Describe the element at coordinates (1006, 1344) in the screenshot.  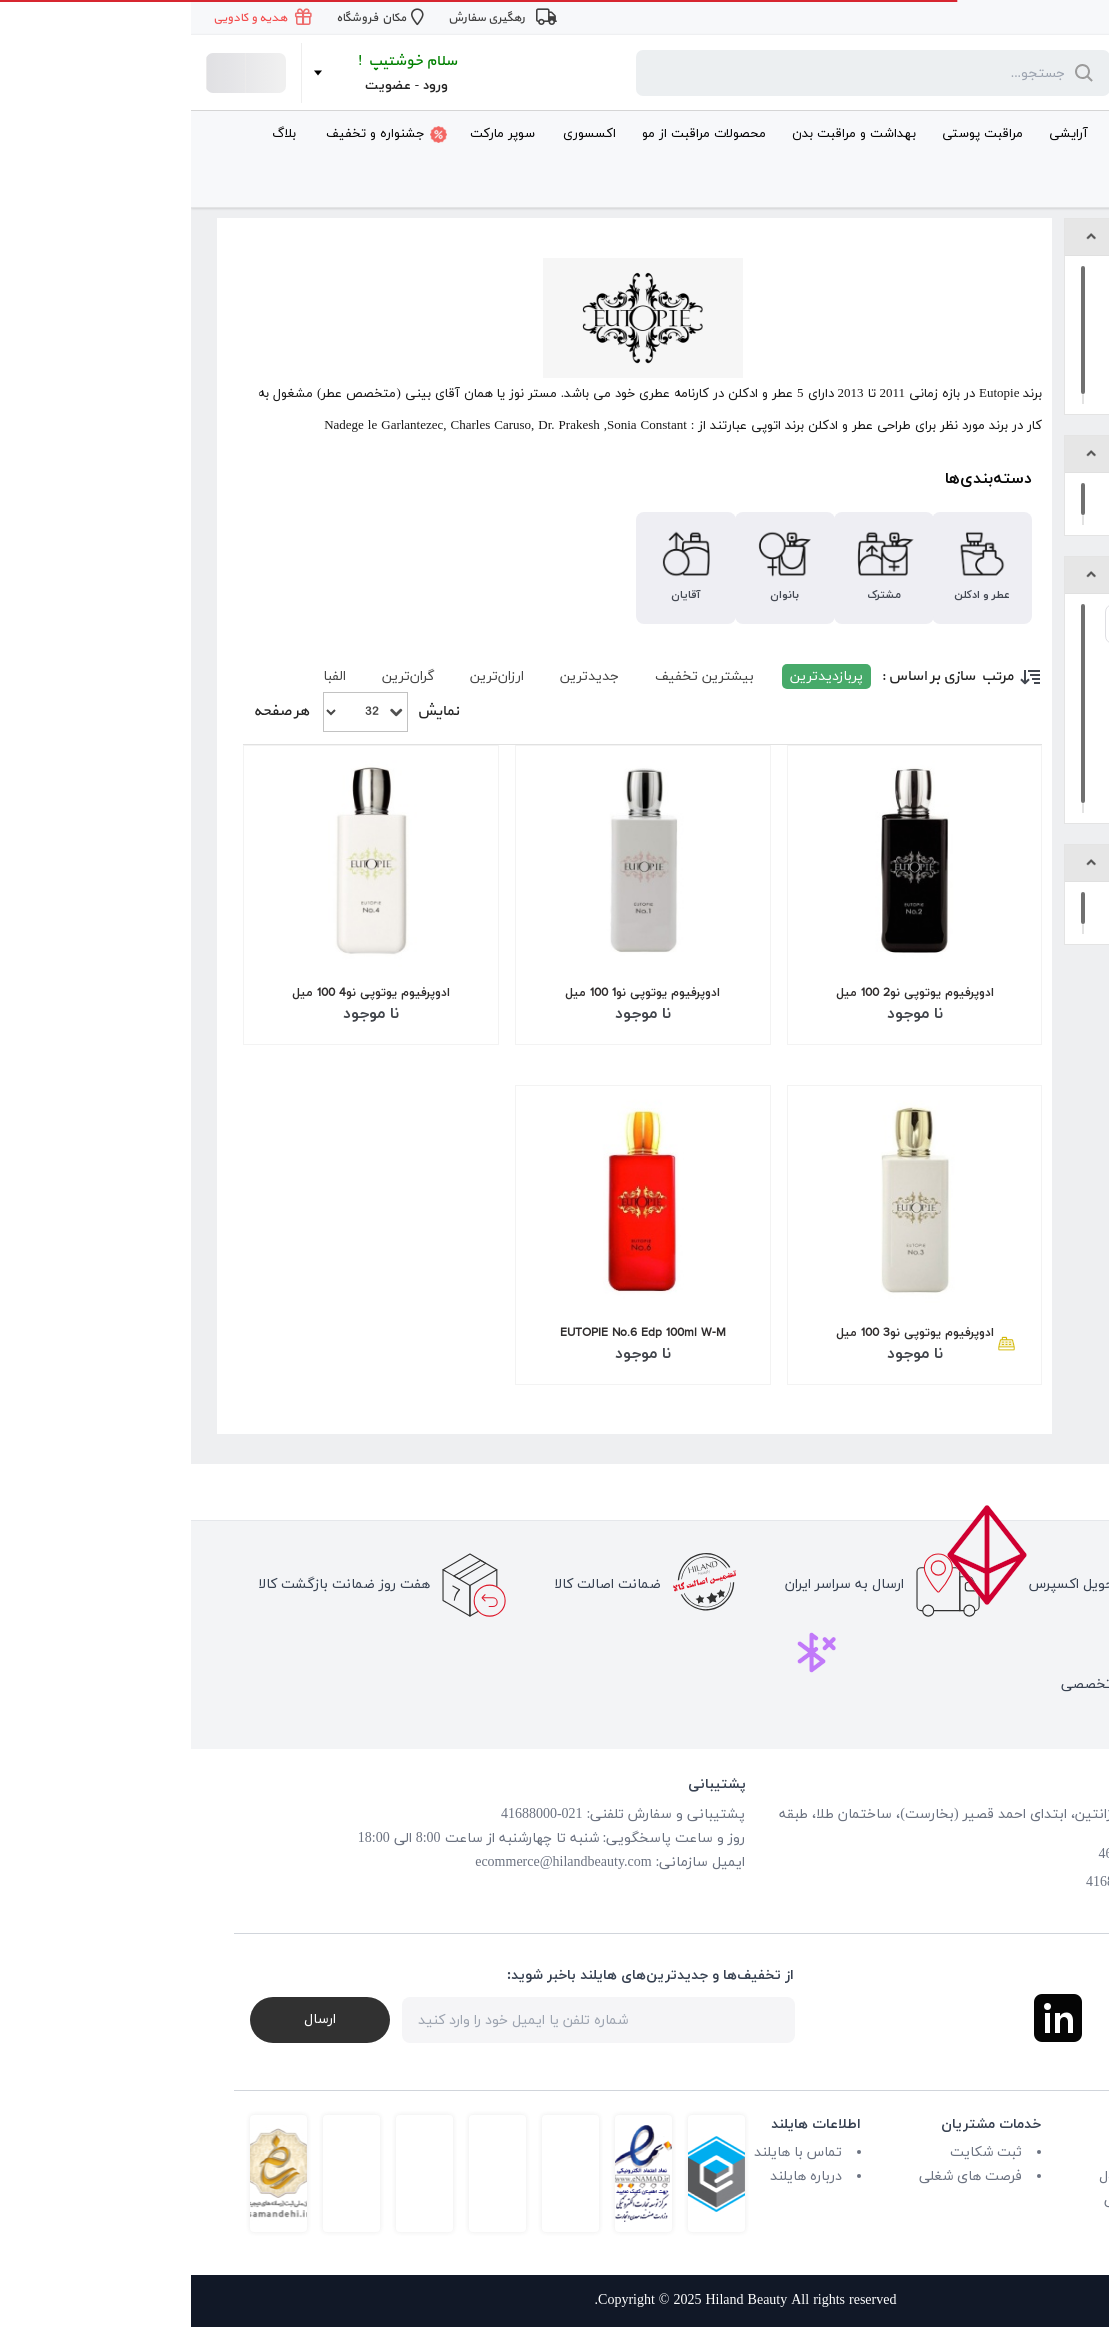
I see `access point of sale or checkout` at that location.